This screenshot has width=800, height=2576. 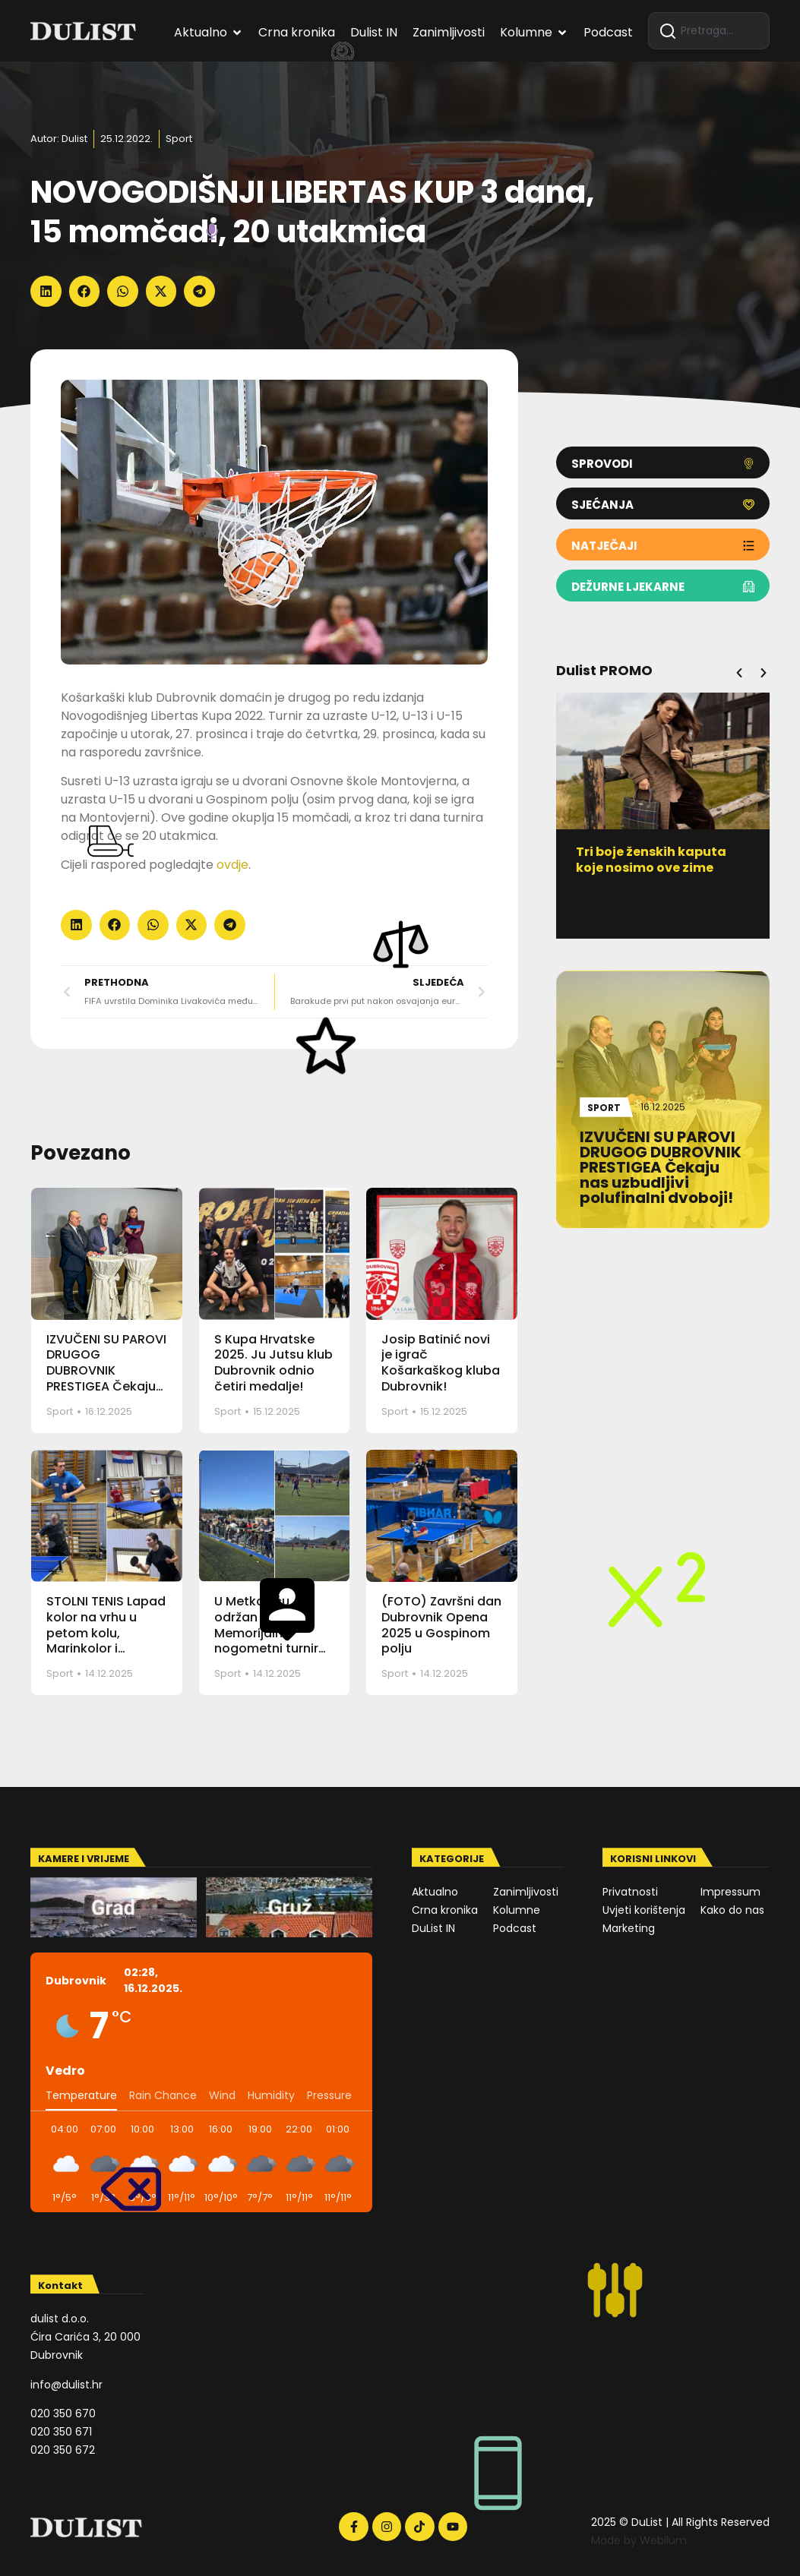 I want to click on livewire framework branding, so click(x=343, y=51).